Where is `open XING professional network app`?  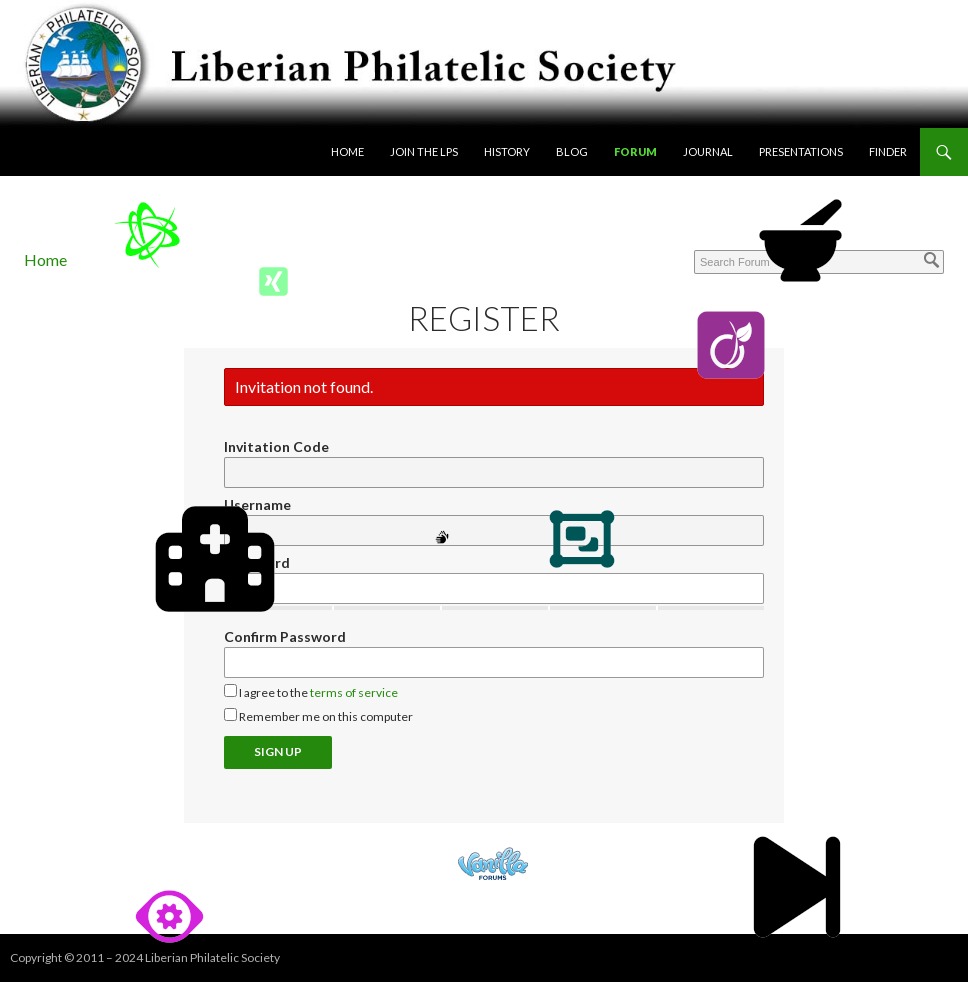
open XING professional network app is located at coordinates (273, 281).